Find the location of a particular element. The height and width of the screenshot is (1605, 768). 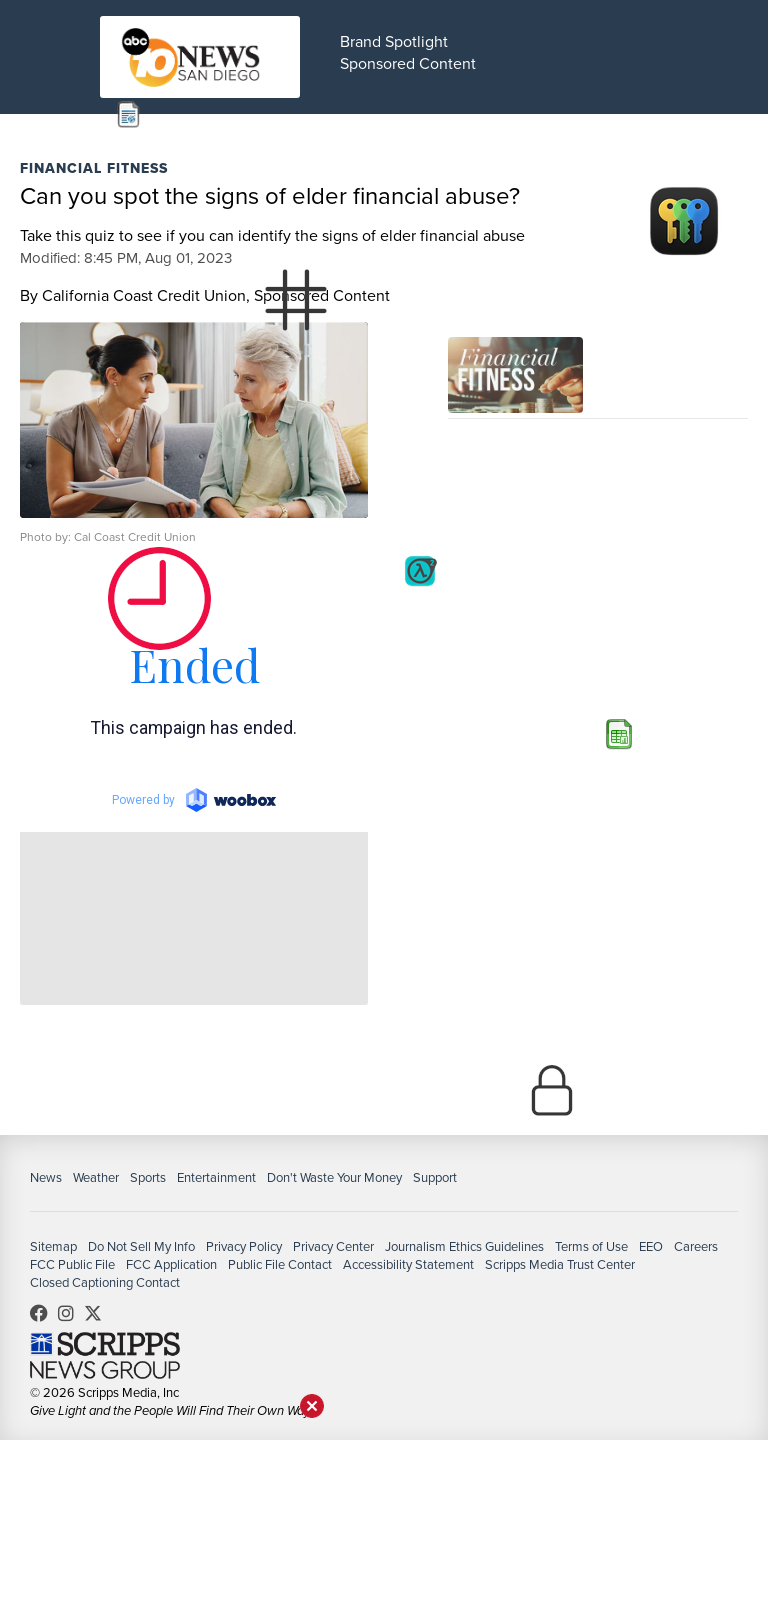

open sudoku puzzle game is located at coordinates (296, 300).